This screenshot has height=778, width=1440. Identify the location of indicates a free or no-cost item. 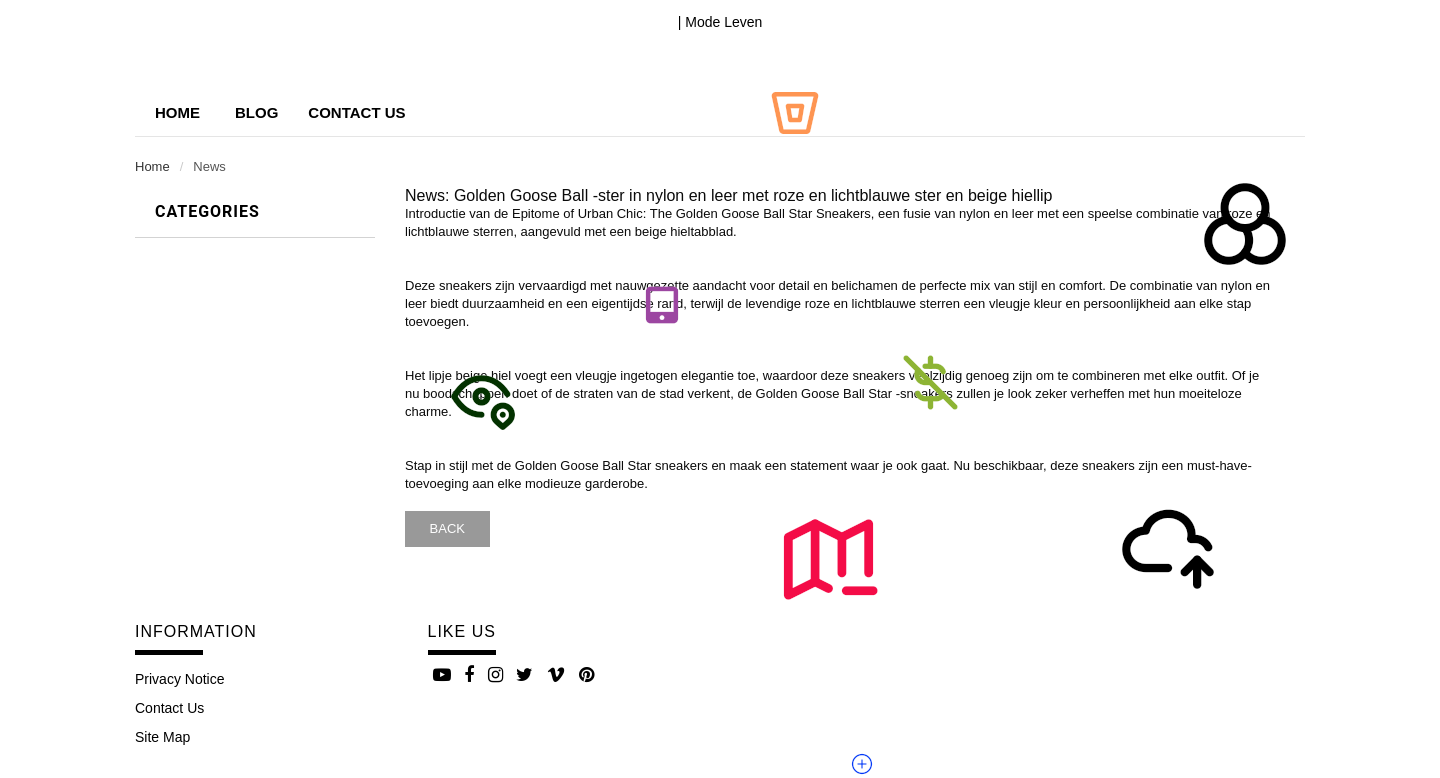
(930, 382).